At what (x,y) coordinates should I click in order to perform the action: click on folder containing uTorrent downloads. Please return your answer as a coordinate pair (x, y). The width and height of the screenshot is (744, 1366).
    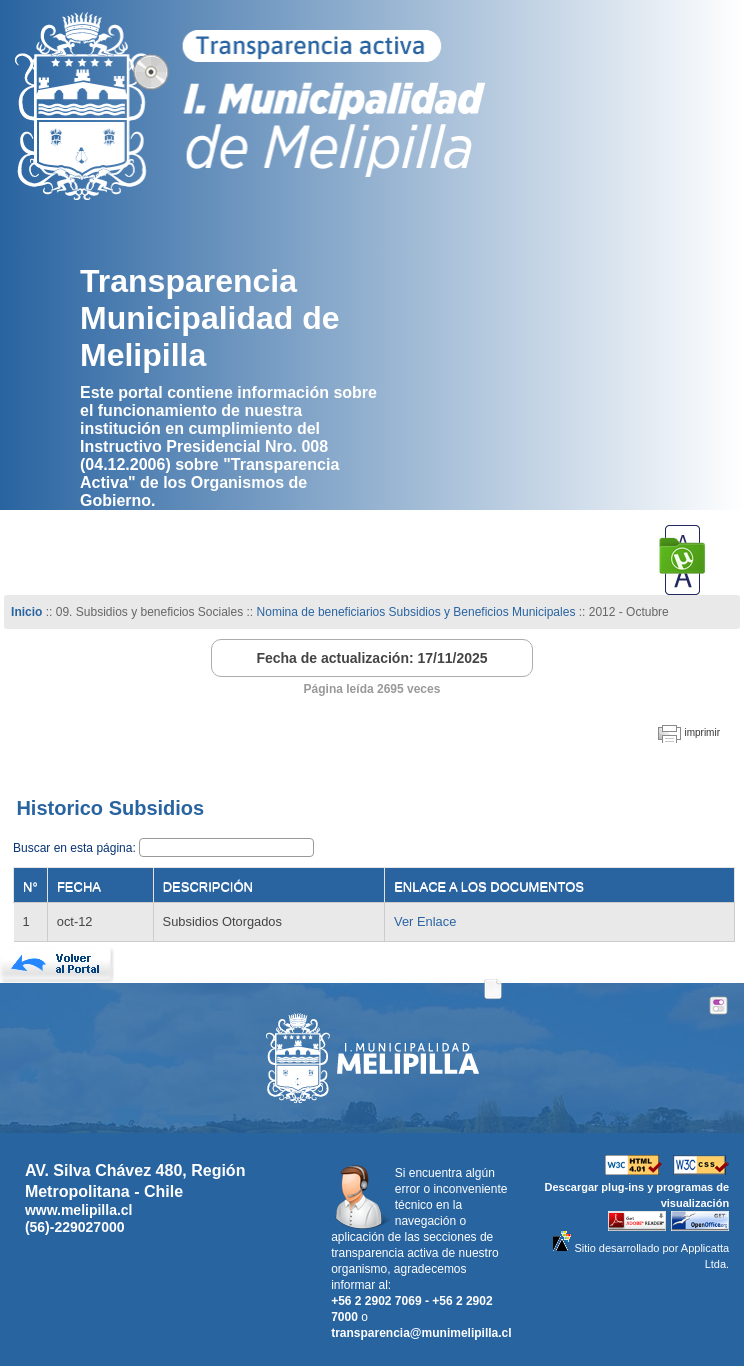
    Looking at the image, I should click on (682, 557).